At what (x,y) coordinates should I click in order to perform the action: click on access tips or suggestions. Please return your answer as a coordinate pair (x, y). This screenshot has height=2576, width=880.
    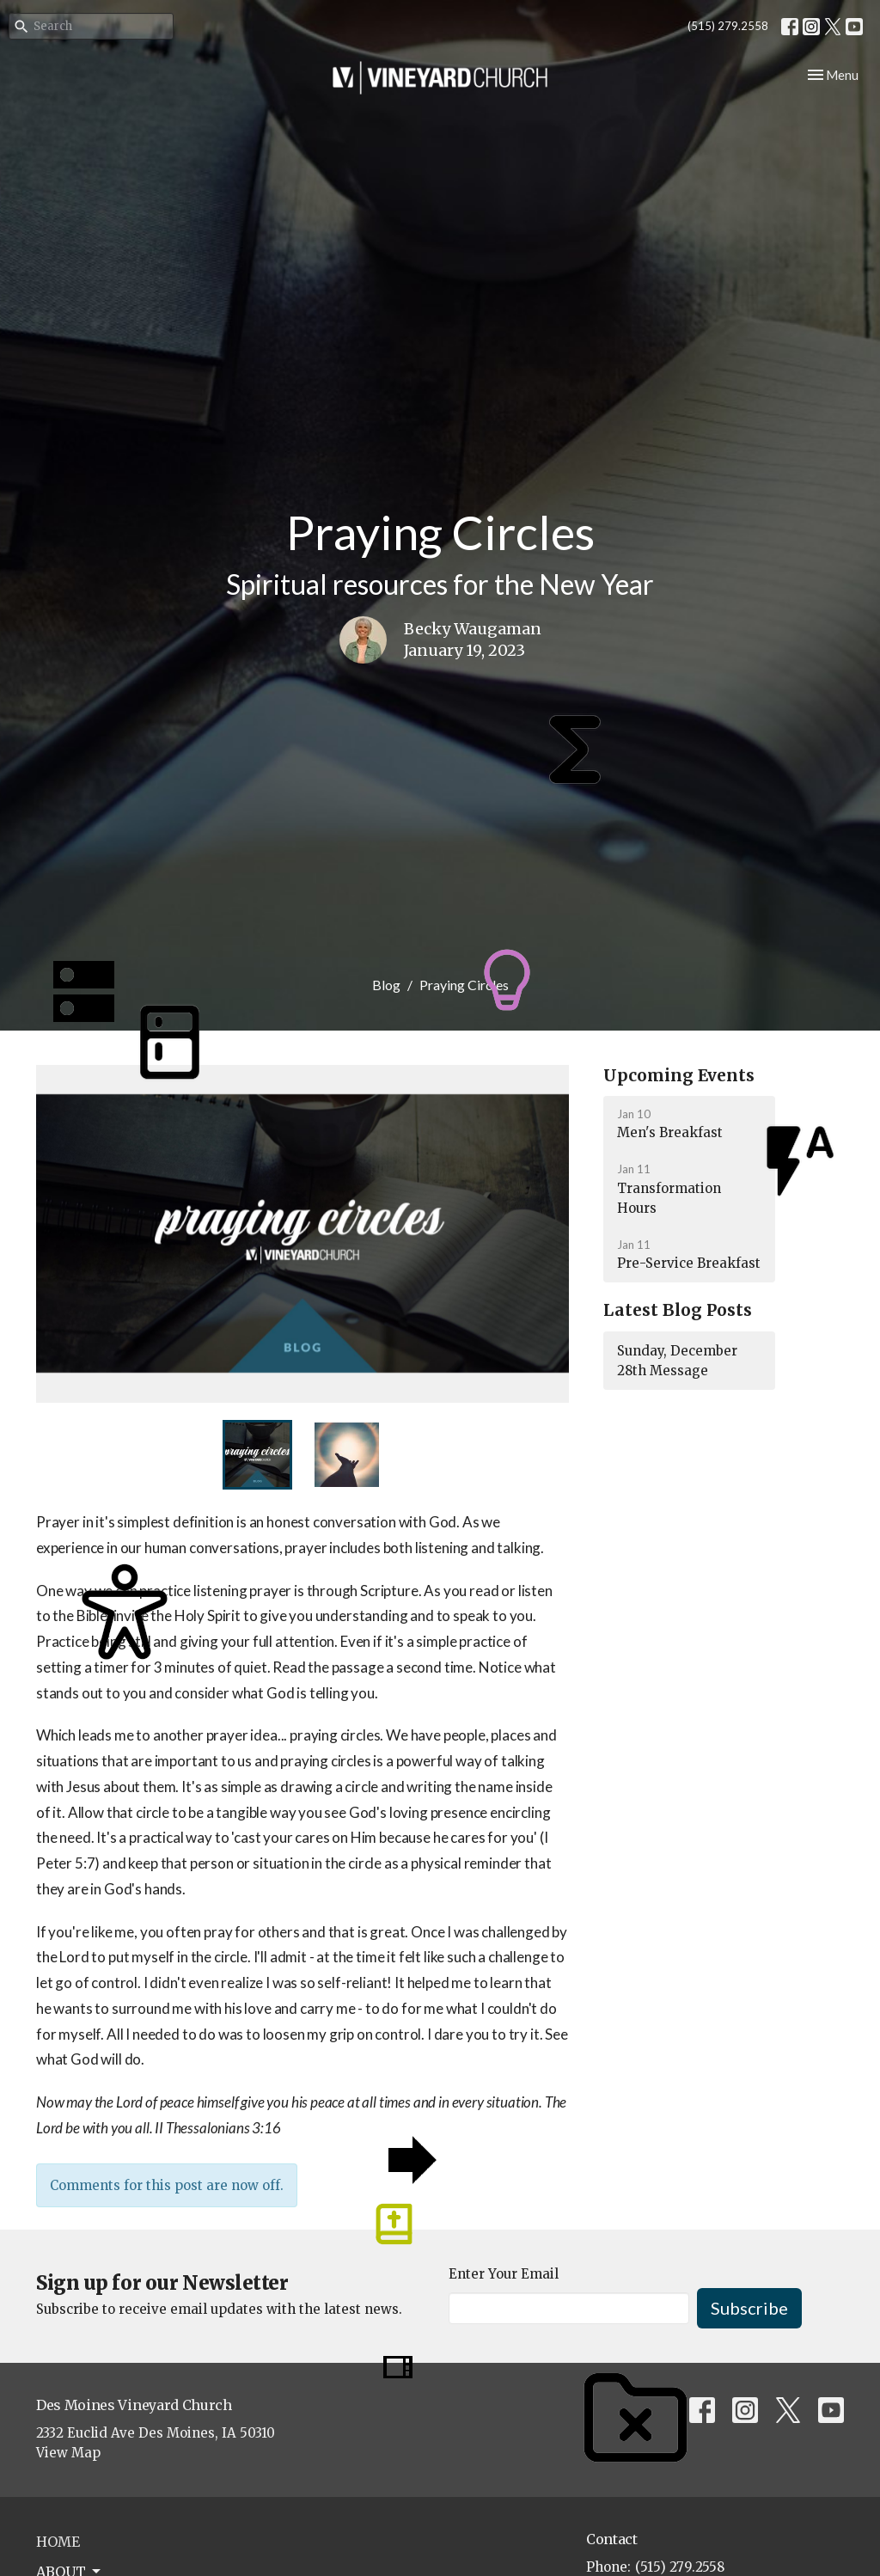
    Looking at the image, I should click on (507, 980).